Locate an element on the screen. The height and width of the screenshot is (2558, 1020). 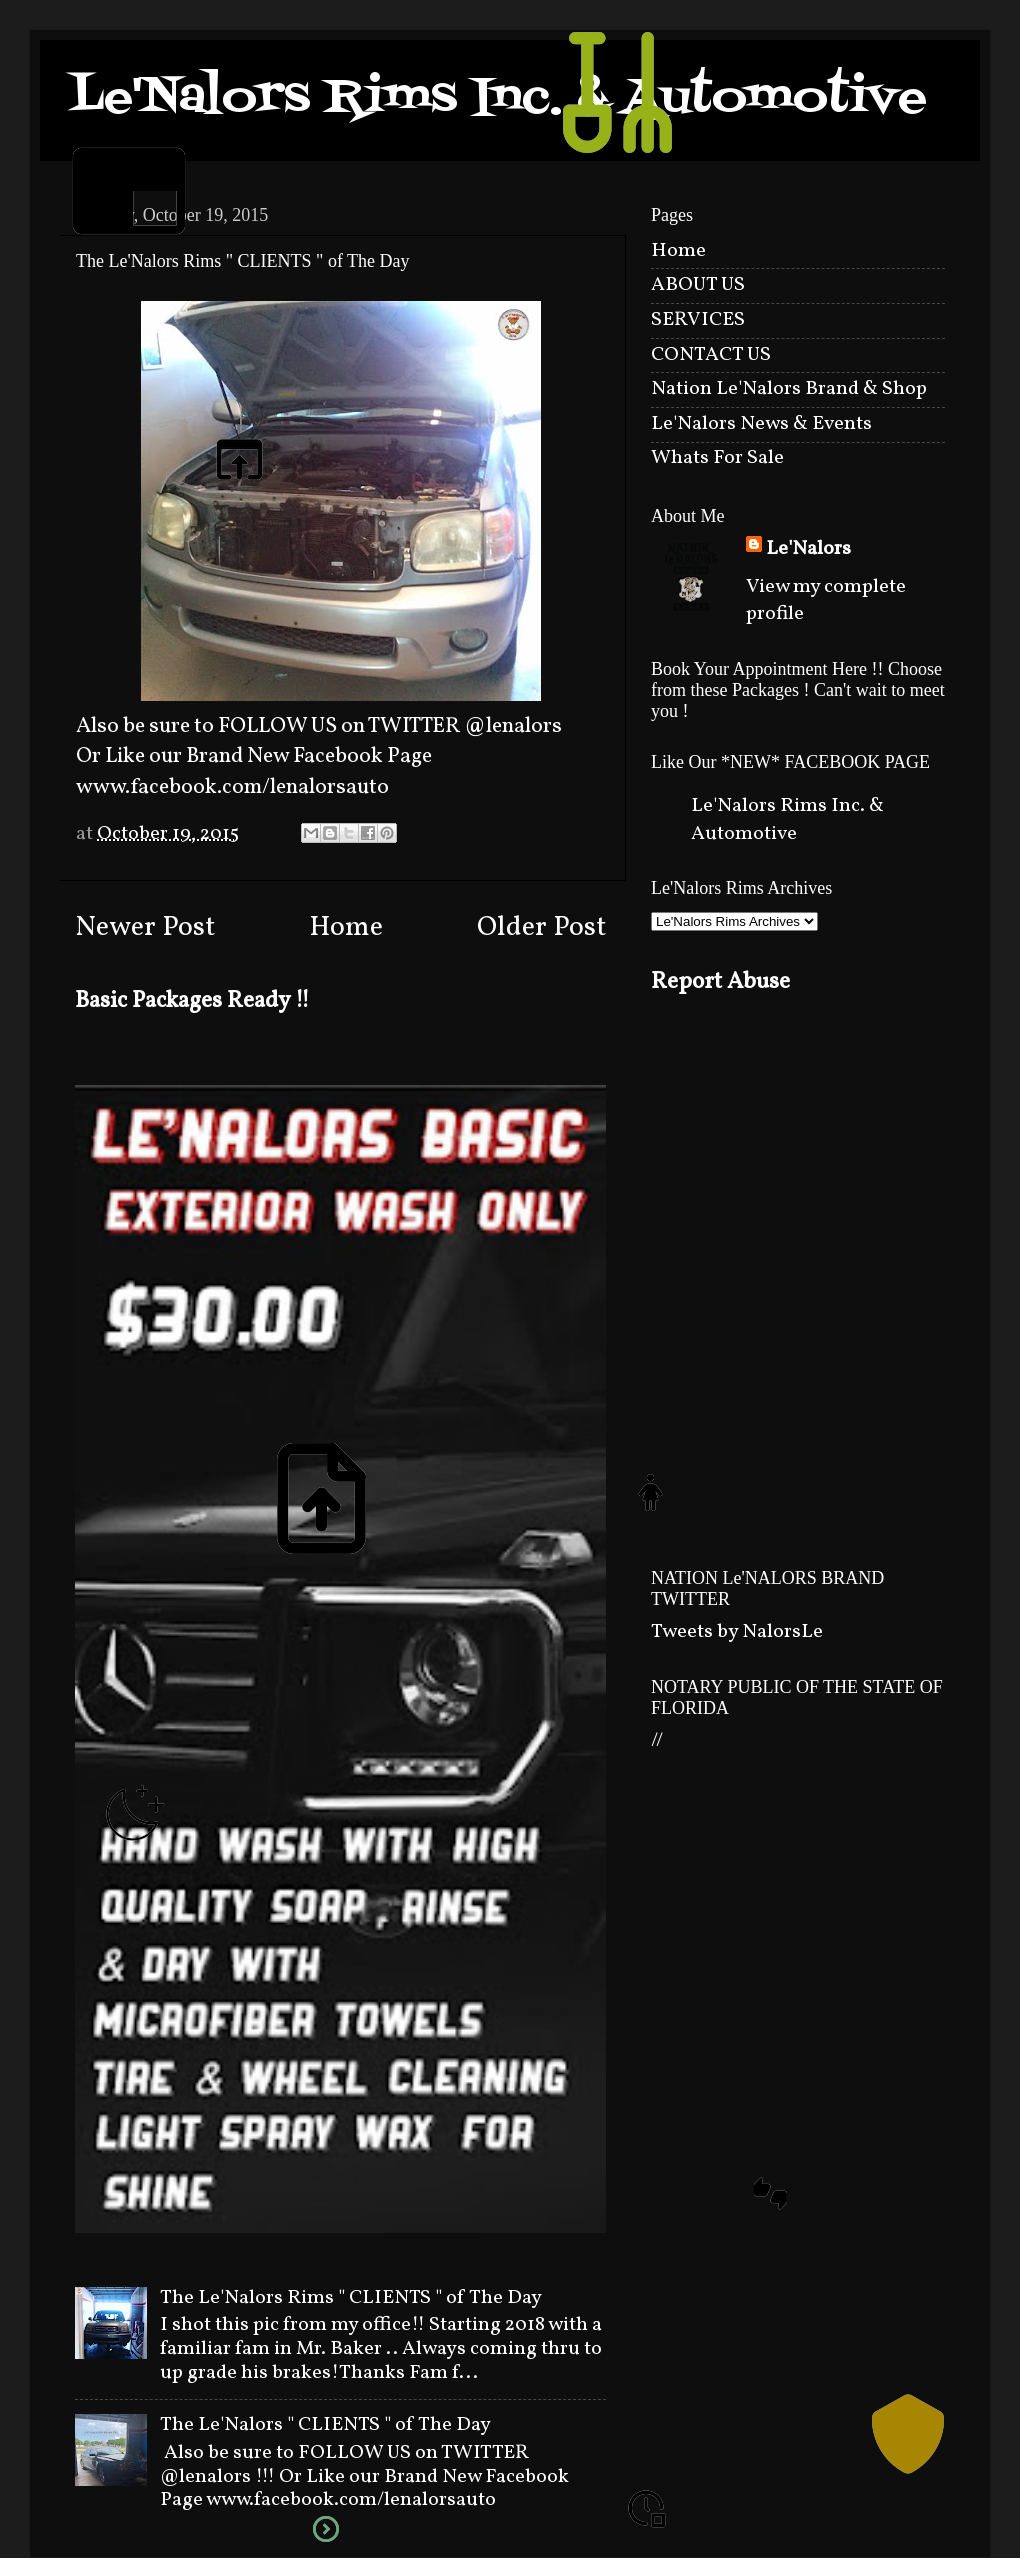
enable dark mode or night theme is located at coordinates (133, 1814).